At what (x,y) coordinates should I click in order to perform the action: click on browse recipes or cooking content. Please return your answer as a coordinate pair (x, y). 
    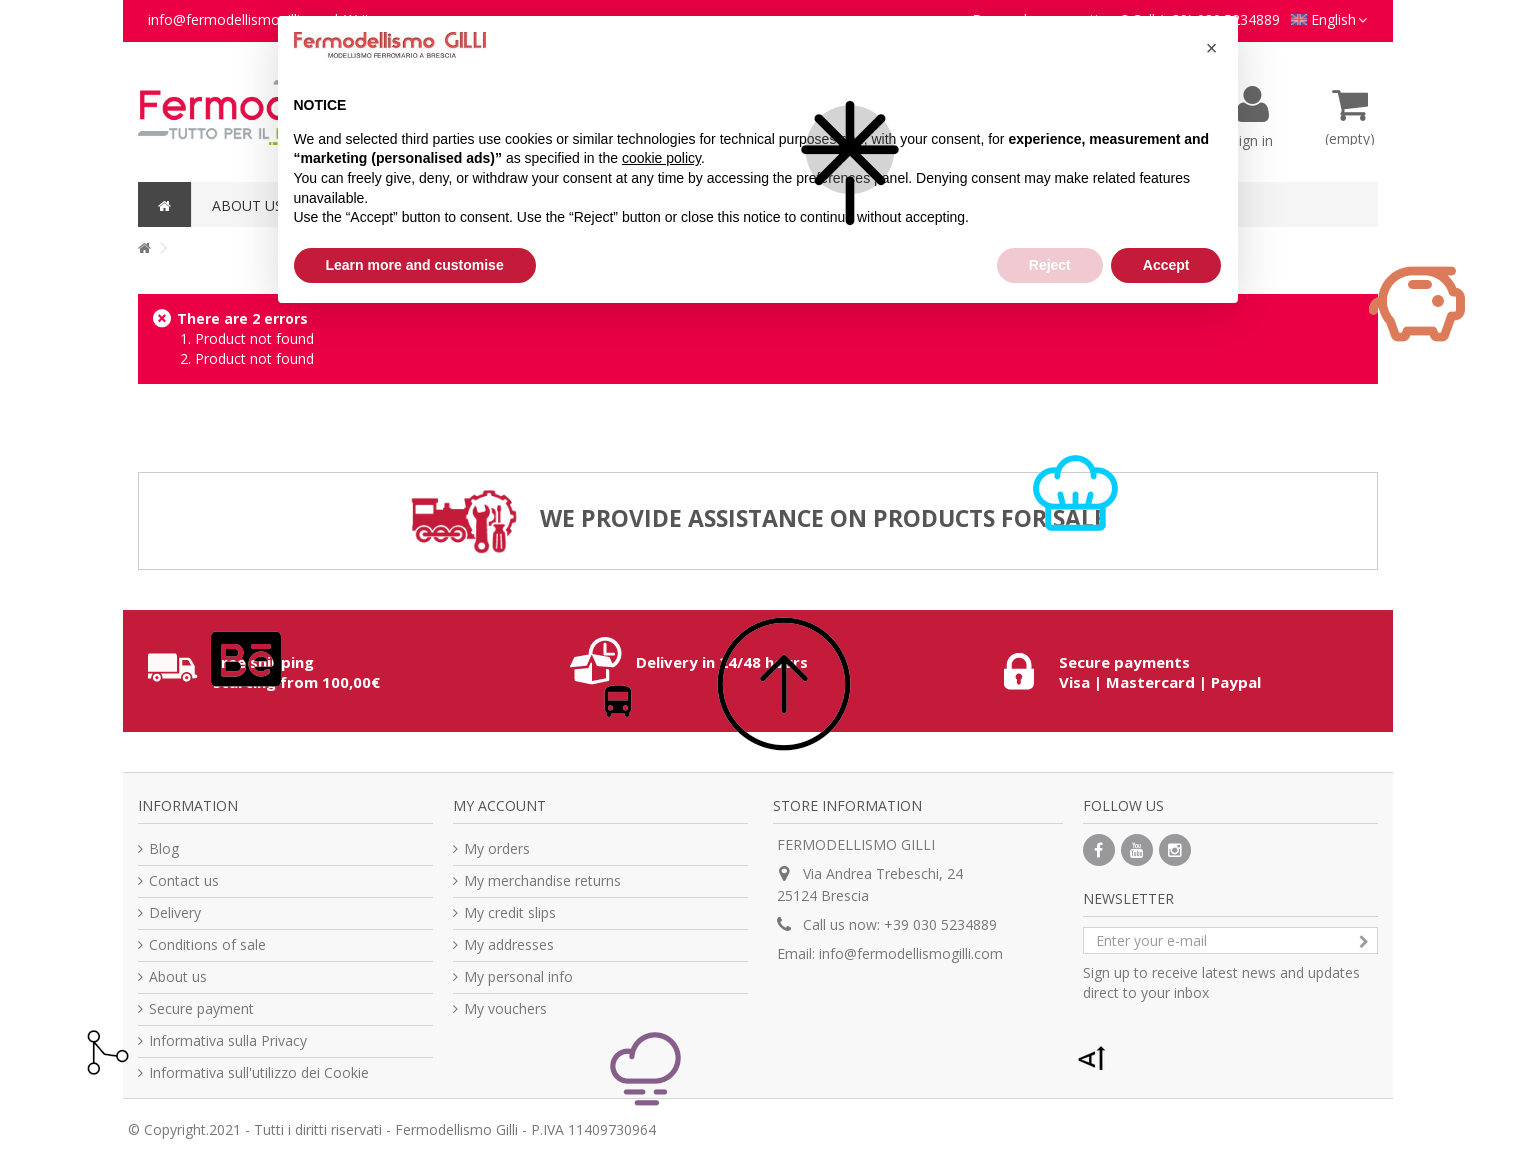
    Looking at the image, I should click on (1075, 494).